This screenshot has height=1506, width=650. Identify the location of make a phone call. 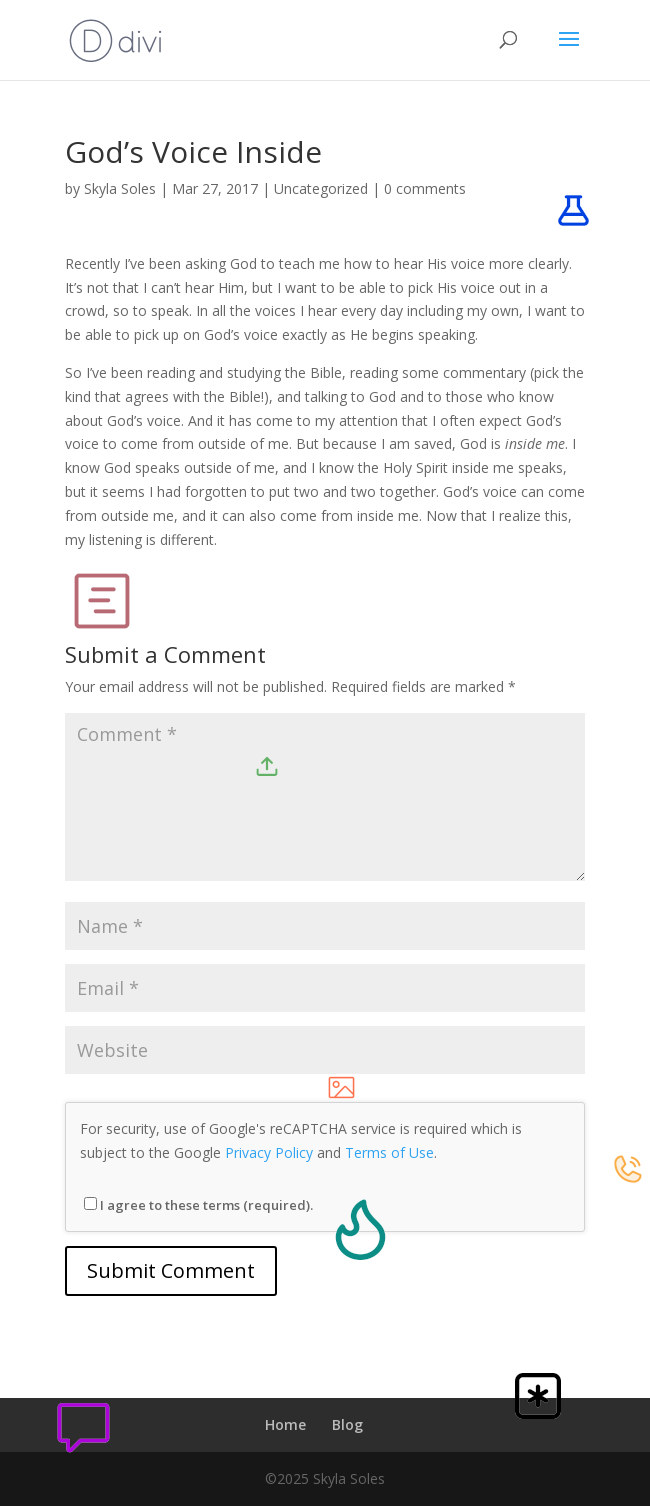
(628, 1168).